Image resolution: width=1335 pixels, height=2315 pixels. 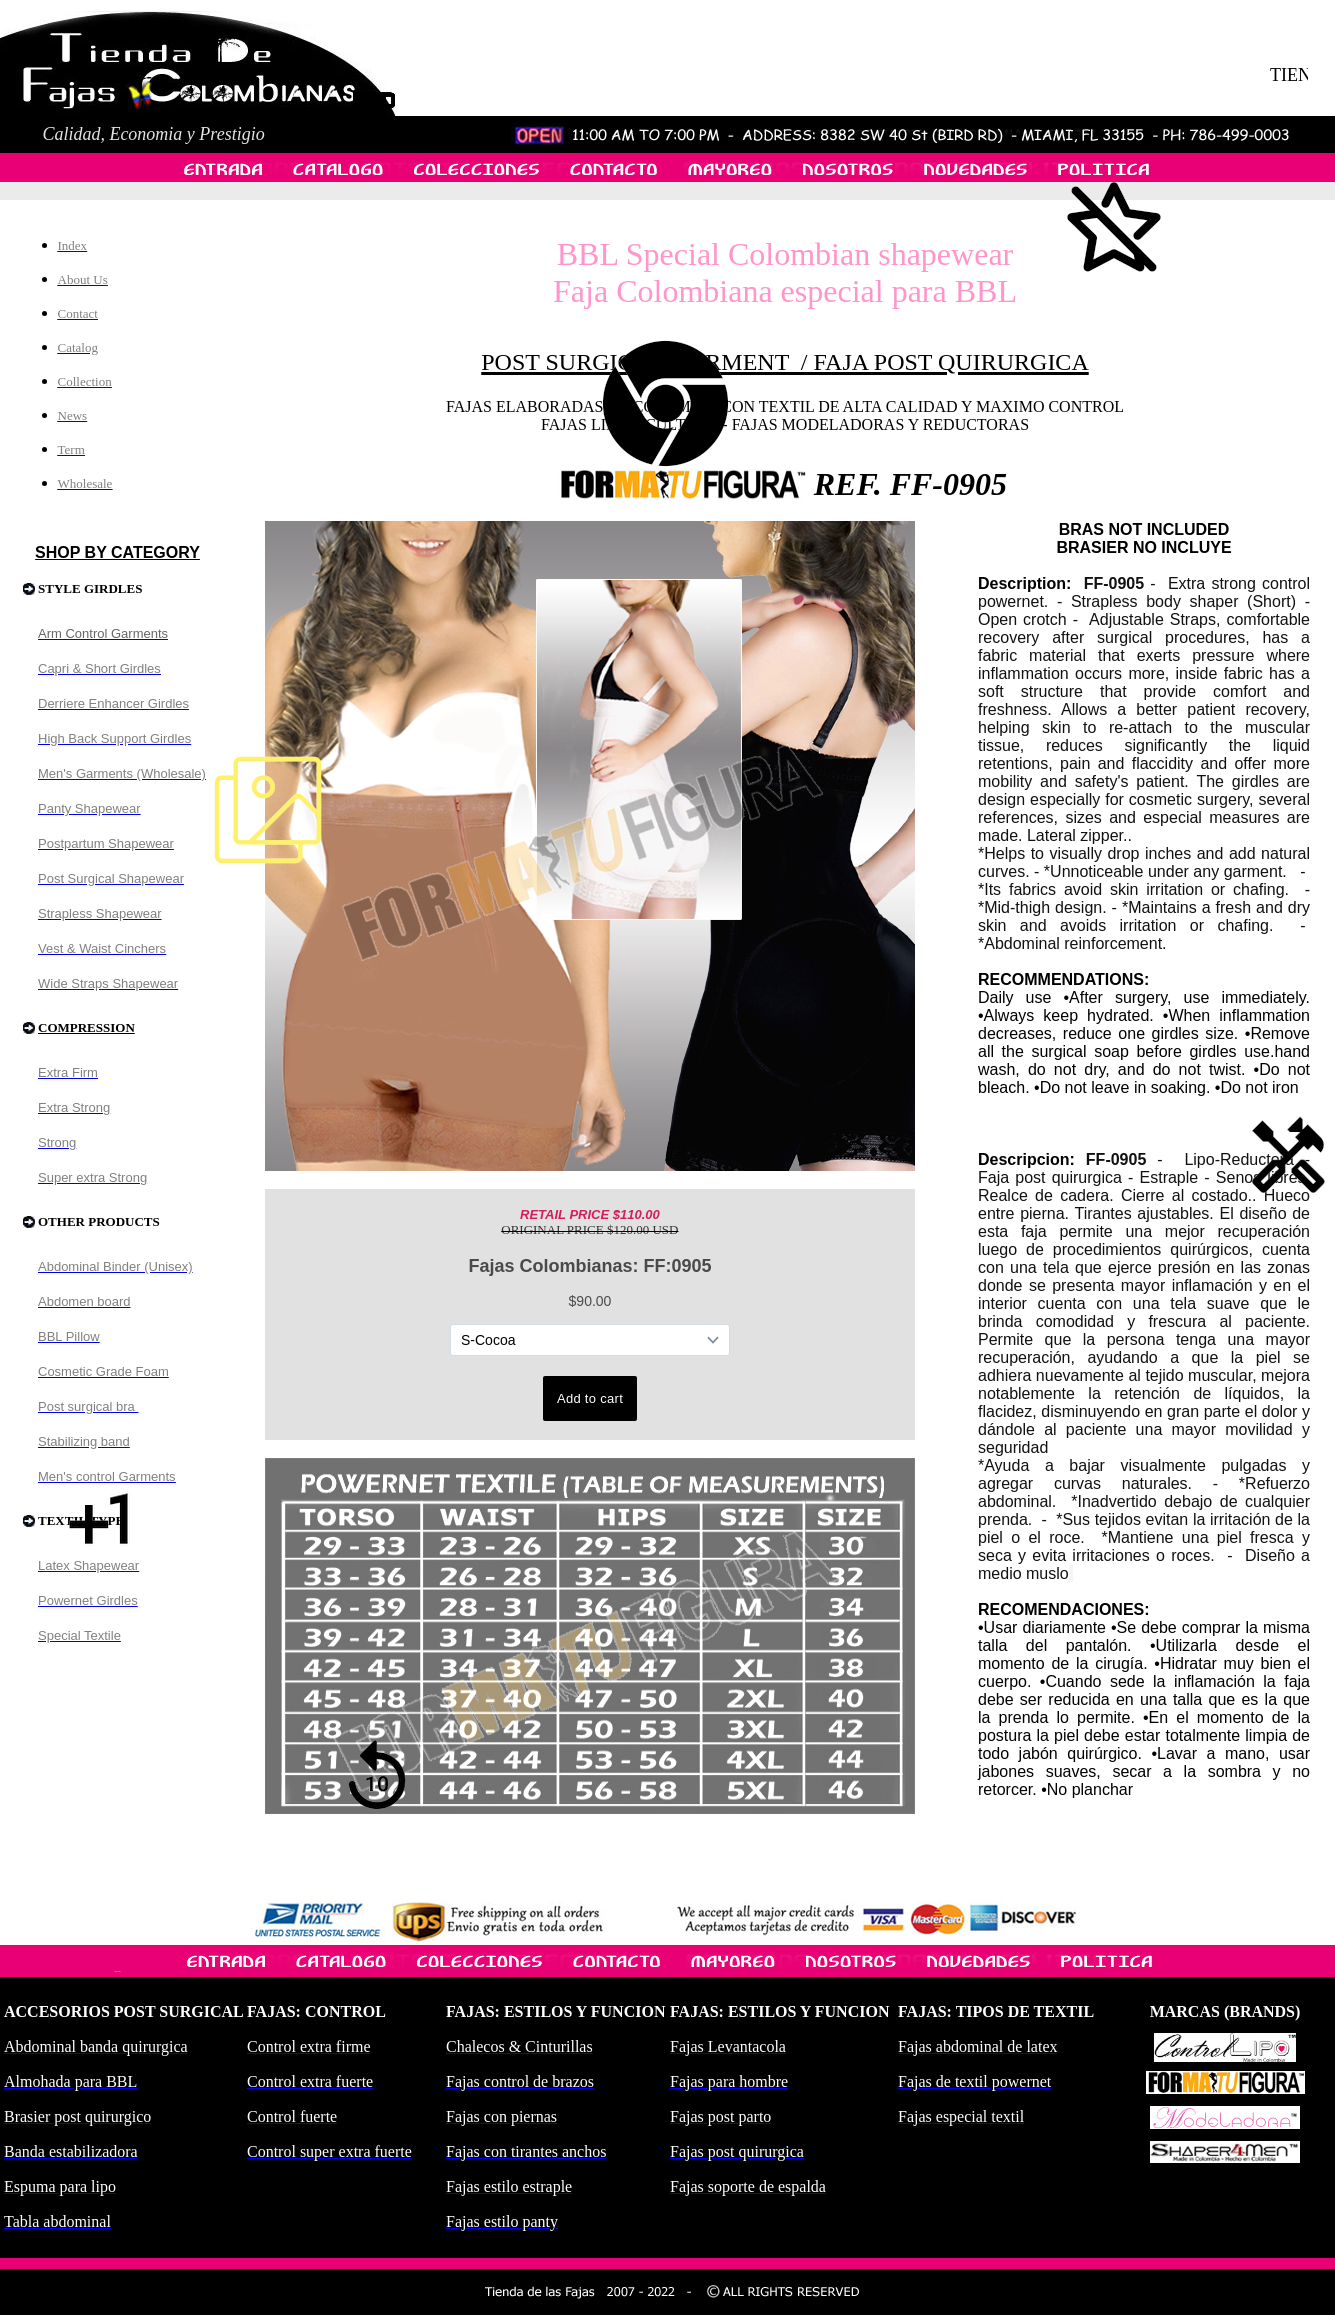 I want to click on open link in Google Chrome browser, so click(x=665, y=403).